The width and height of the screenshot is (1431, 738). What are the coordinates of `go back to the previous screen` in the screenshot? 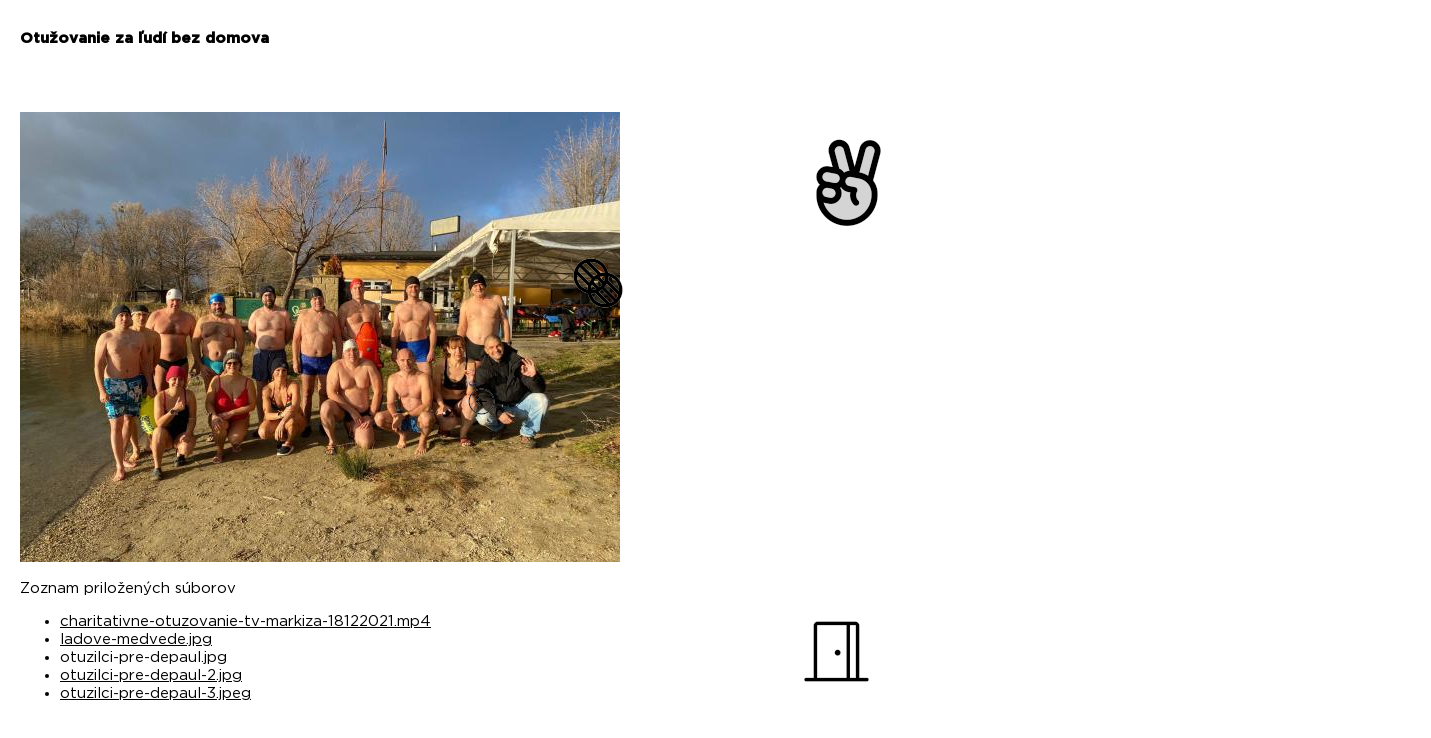 It's located at (481, 401).